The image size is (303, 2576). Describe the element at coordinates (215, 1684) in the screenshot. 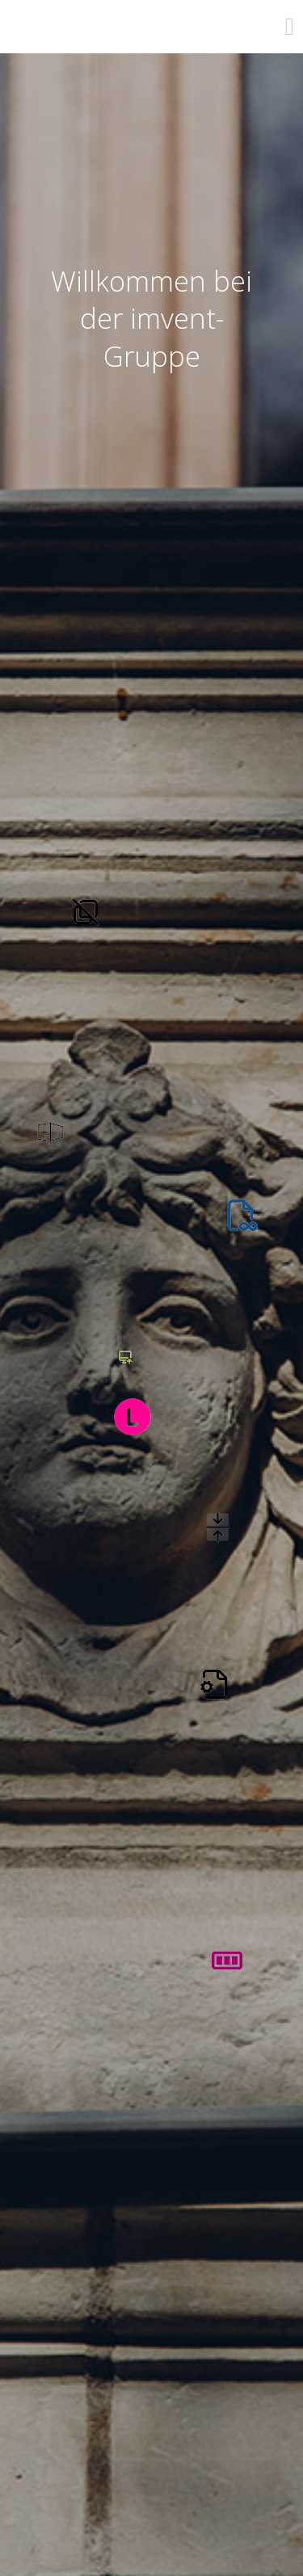

I see `access file settings or configuration` at that location.